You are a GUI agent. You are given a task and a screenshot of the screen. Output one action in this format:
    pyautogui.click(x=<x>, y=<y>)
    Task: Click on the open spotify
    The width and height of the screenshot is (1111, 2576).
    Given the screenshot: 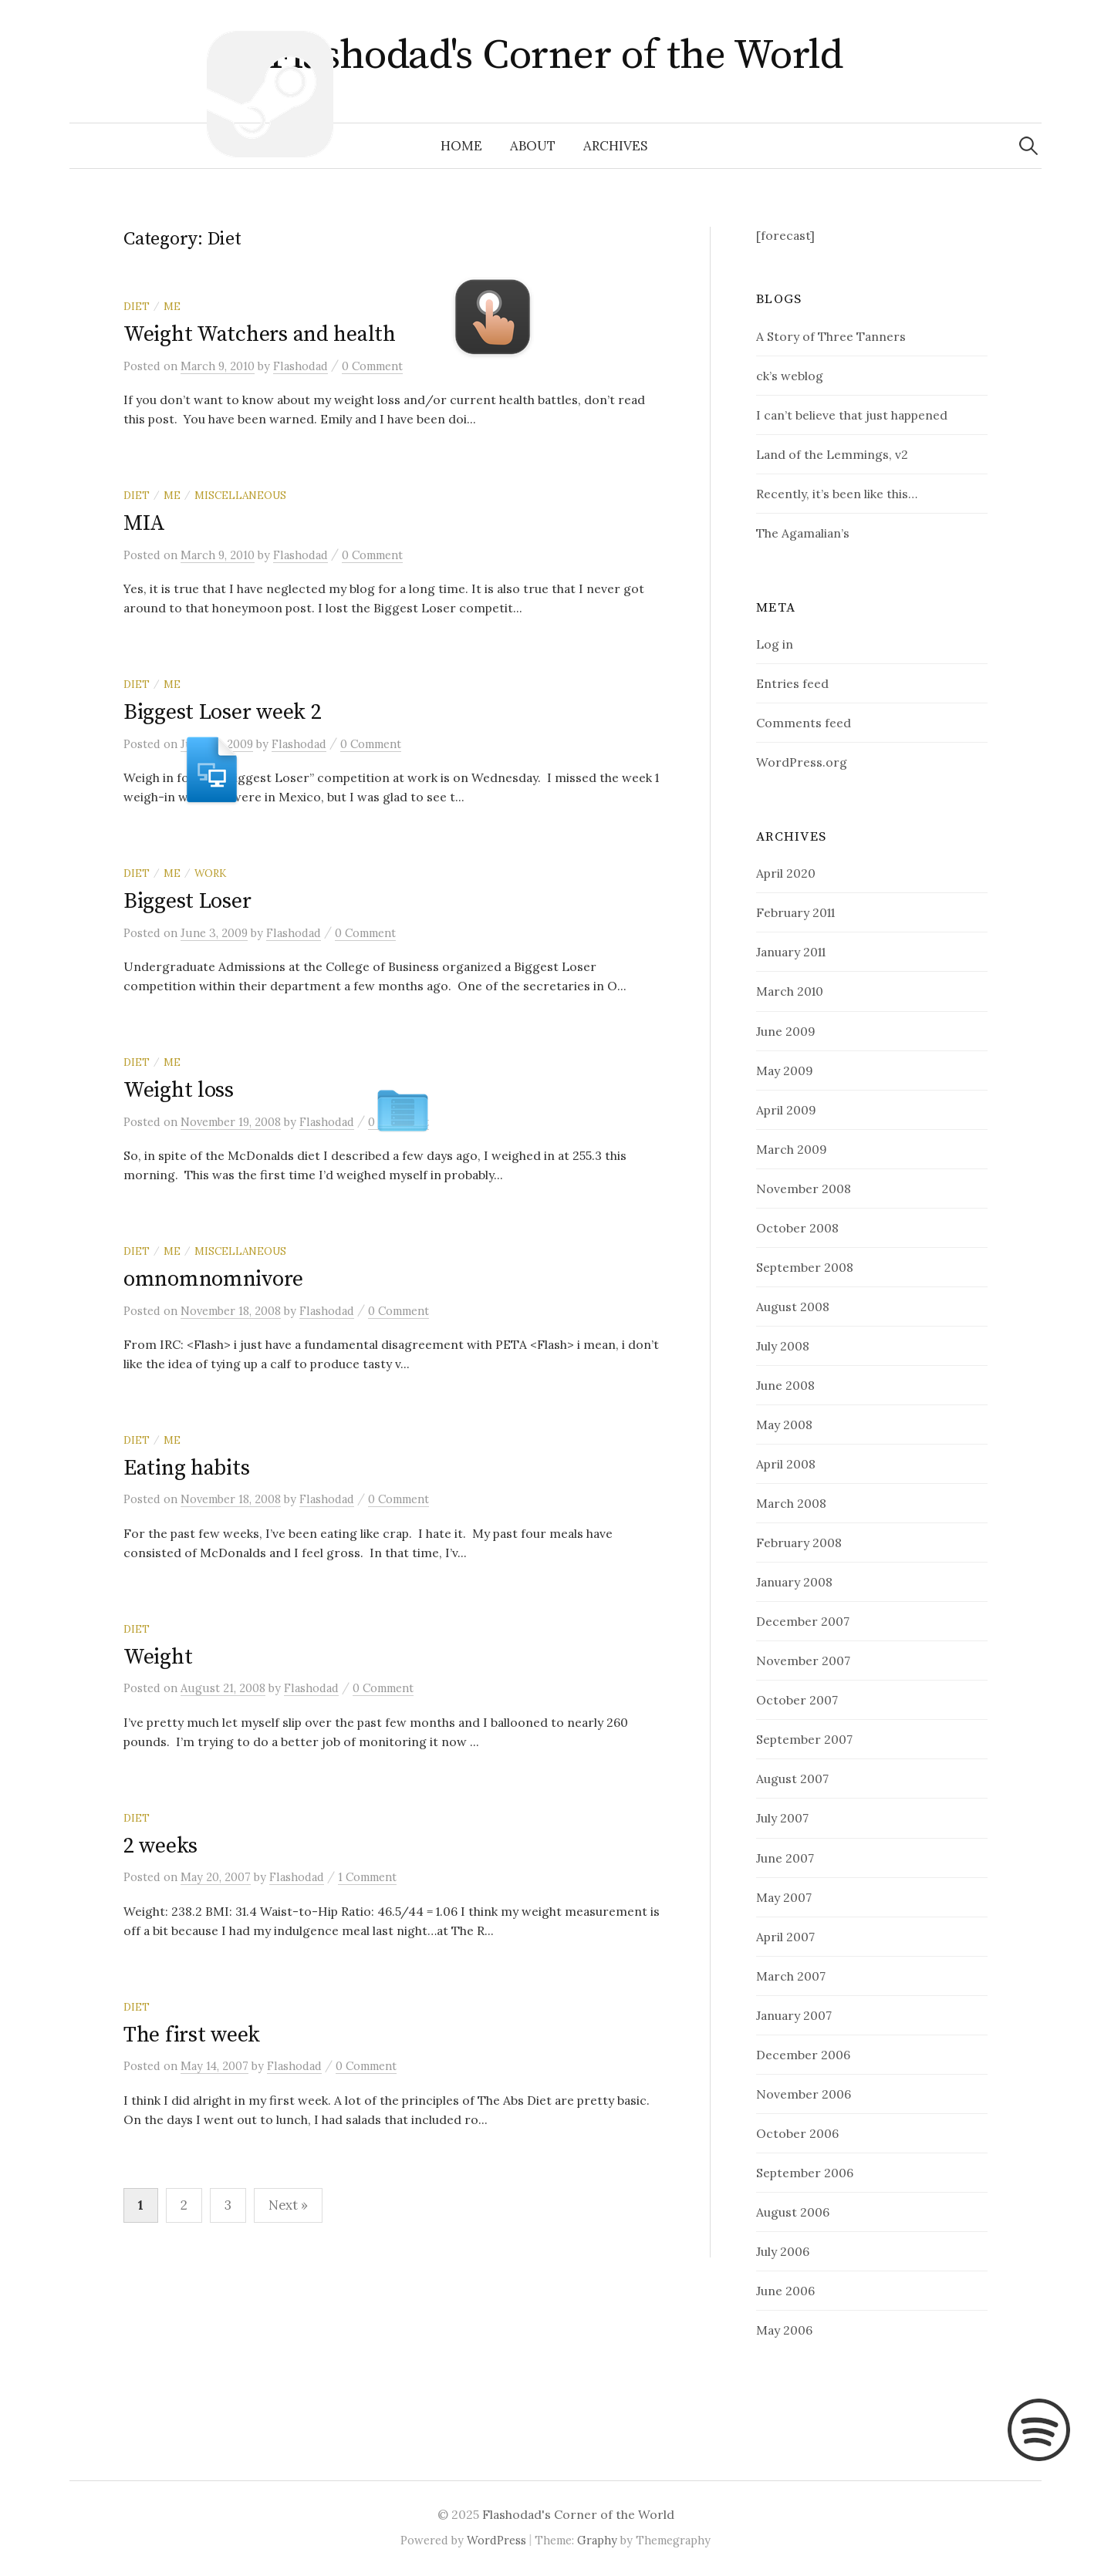 What is the action you would take?
    pyautogui.click(x=1038, y=2429)
    